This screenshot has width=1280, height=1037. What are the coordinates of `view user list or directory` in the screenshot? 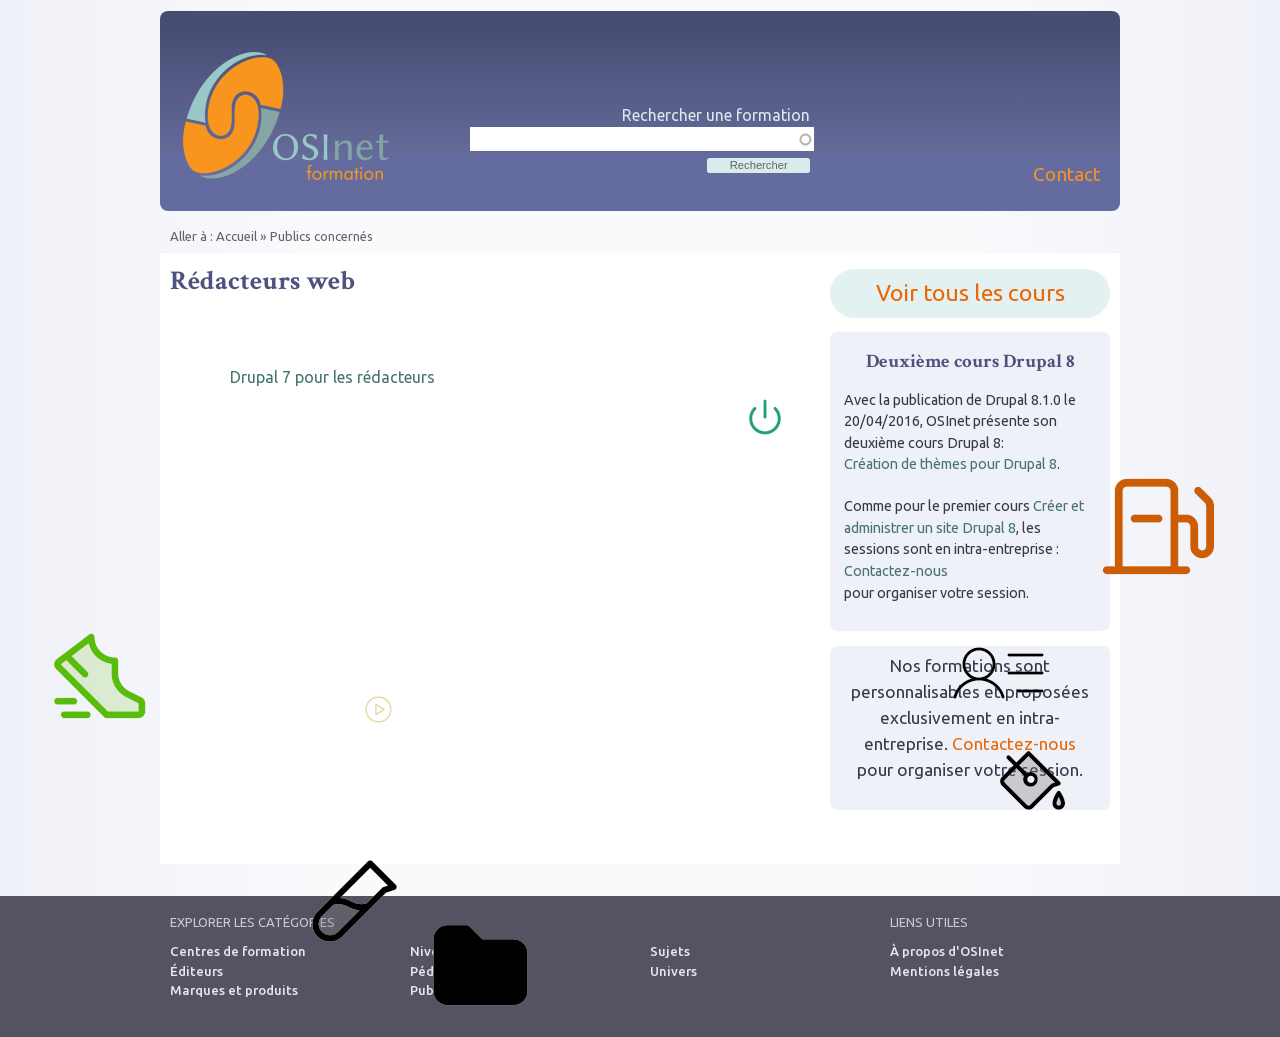 It's located at (997, 673).